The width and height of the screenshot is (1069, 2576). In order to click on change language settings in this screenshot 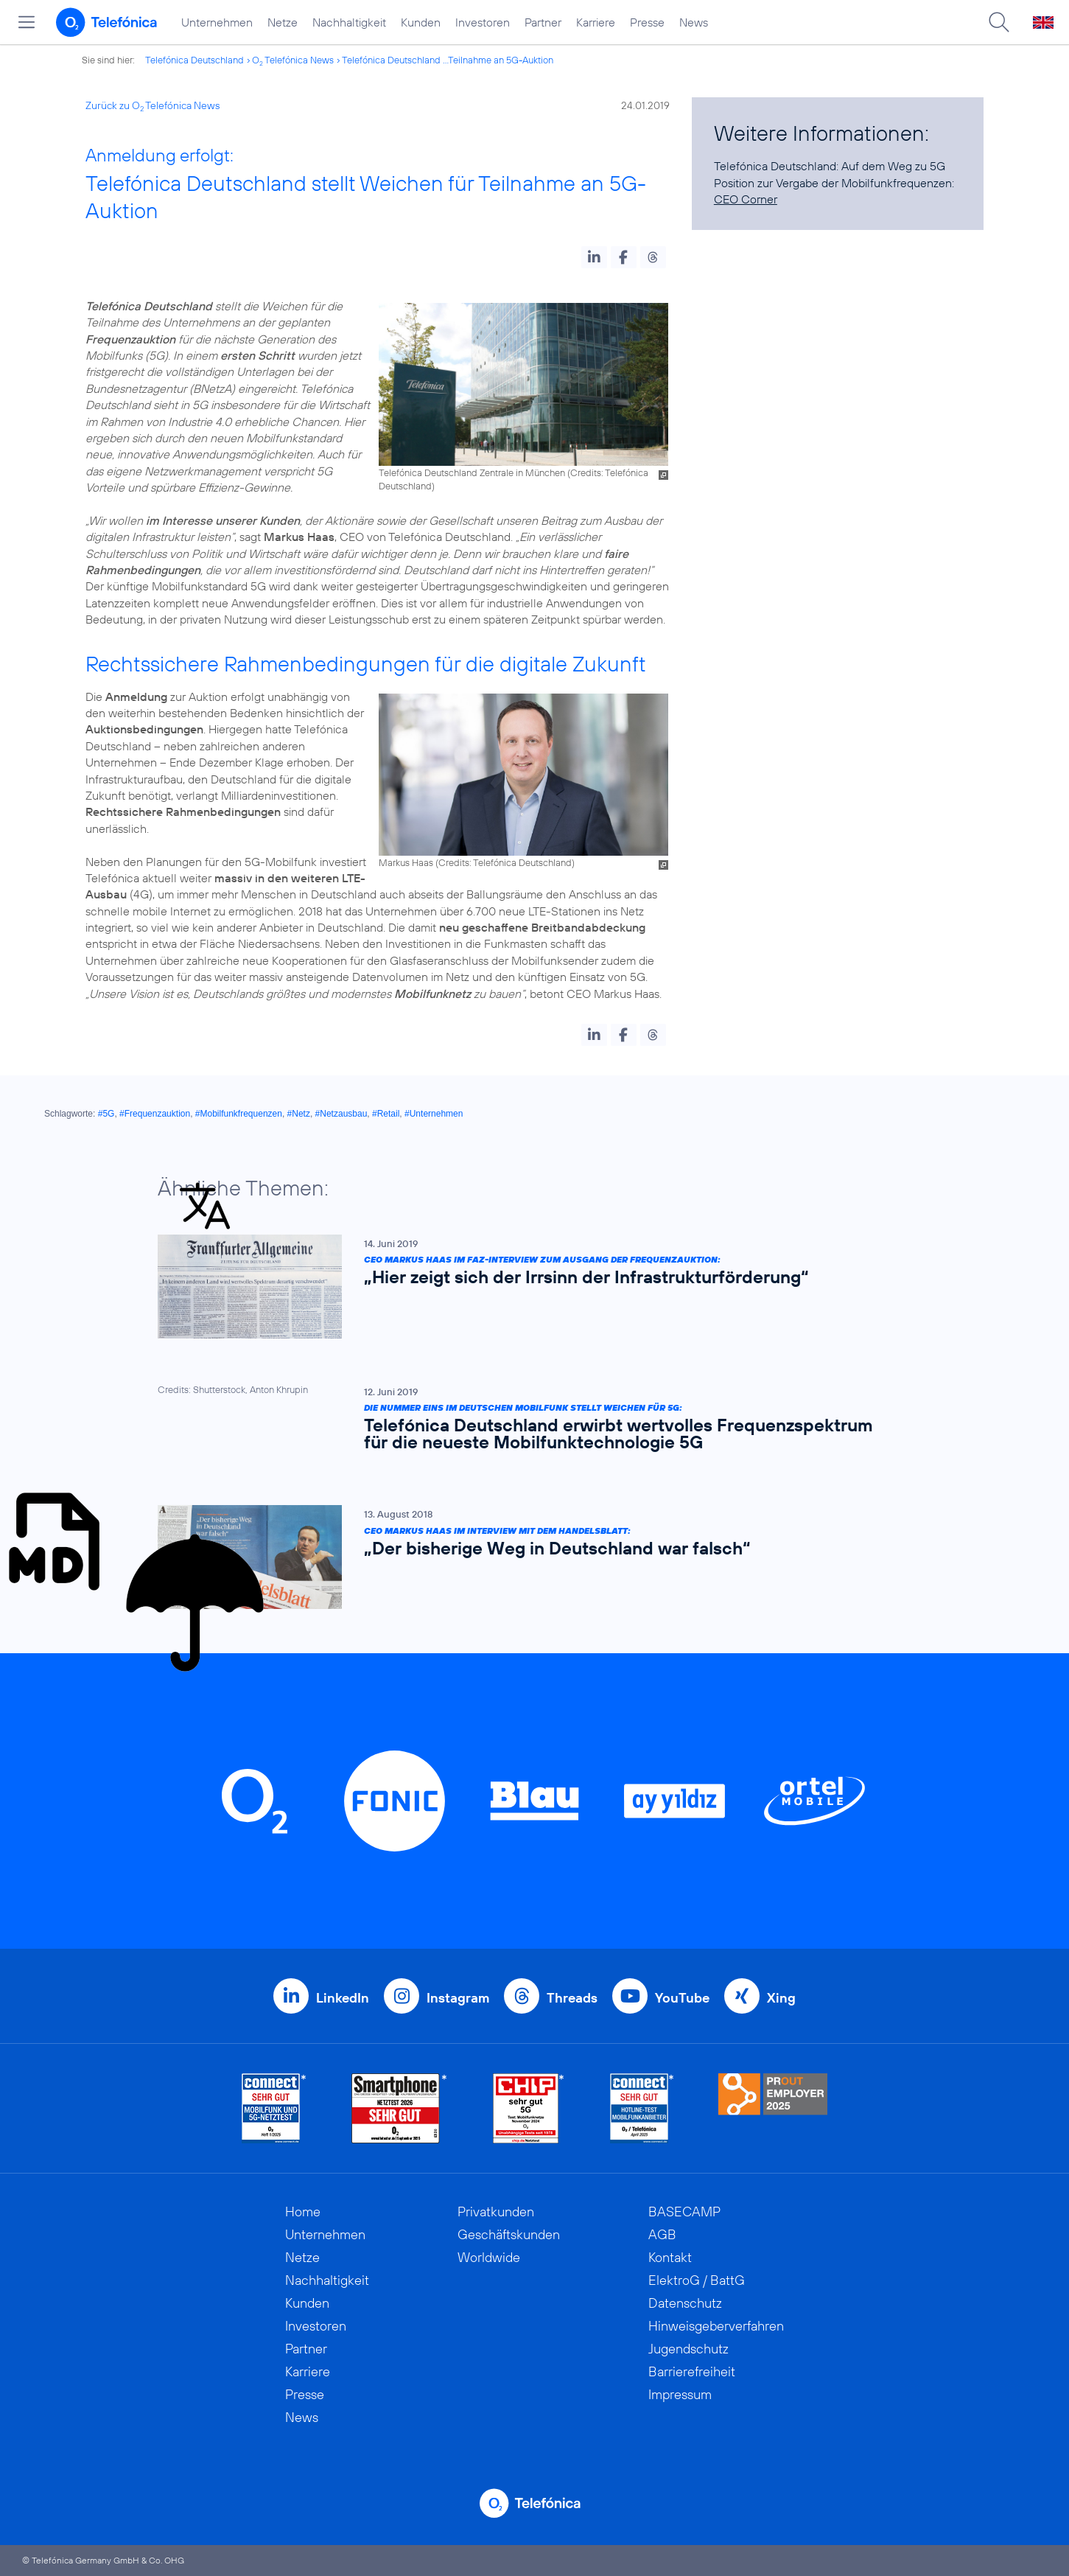, I will do `click(205, 1206)`.